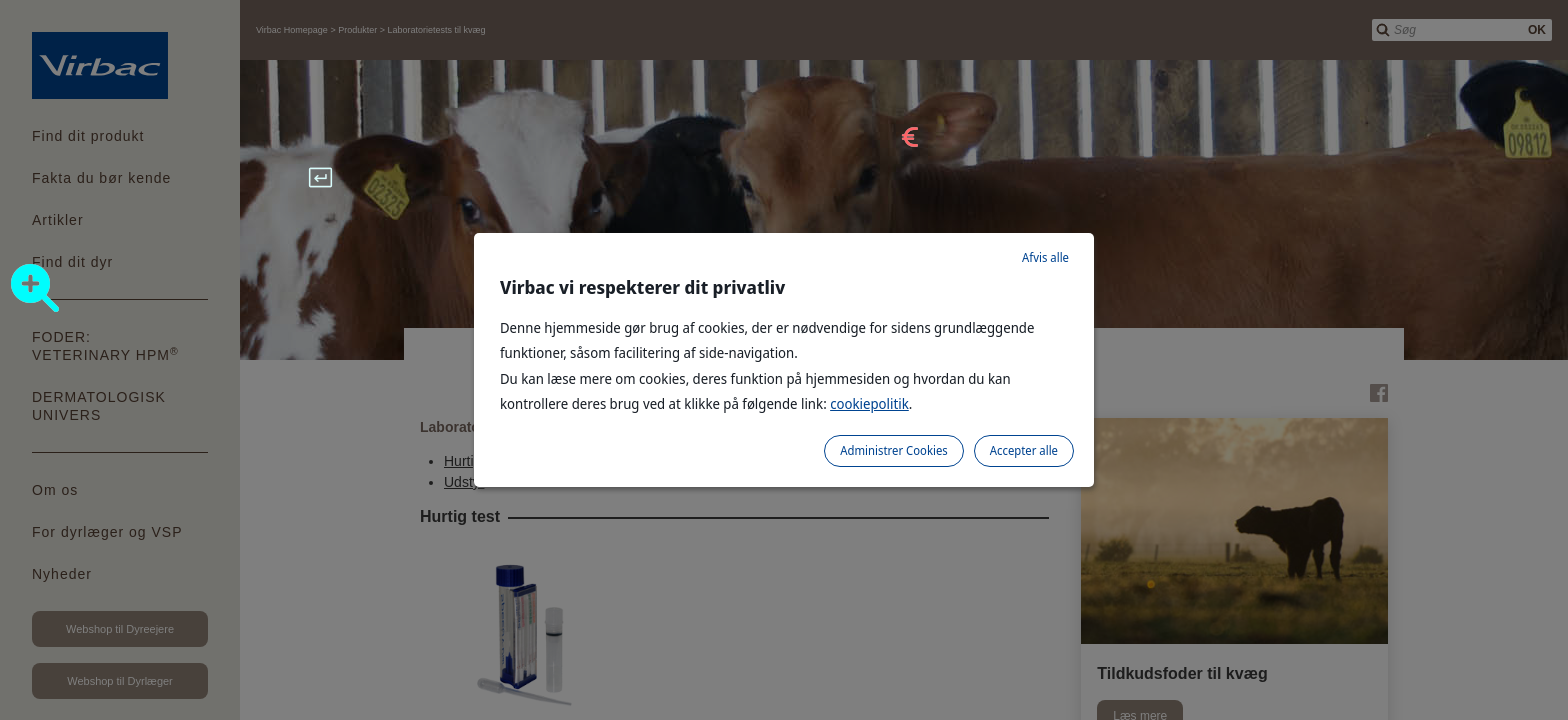 The image size is (1568, 720). Describe the element at coordinates (35, 288) in the screenshot. I see `zoom in on content` at that location.